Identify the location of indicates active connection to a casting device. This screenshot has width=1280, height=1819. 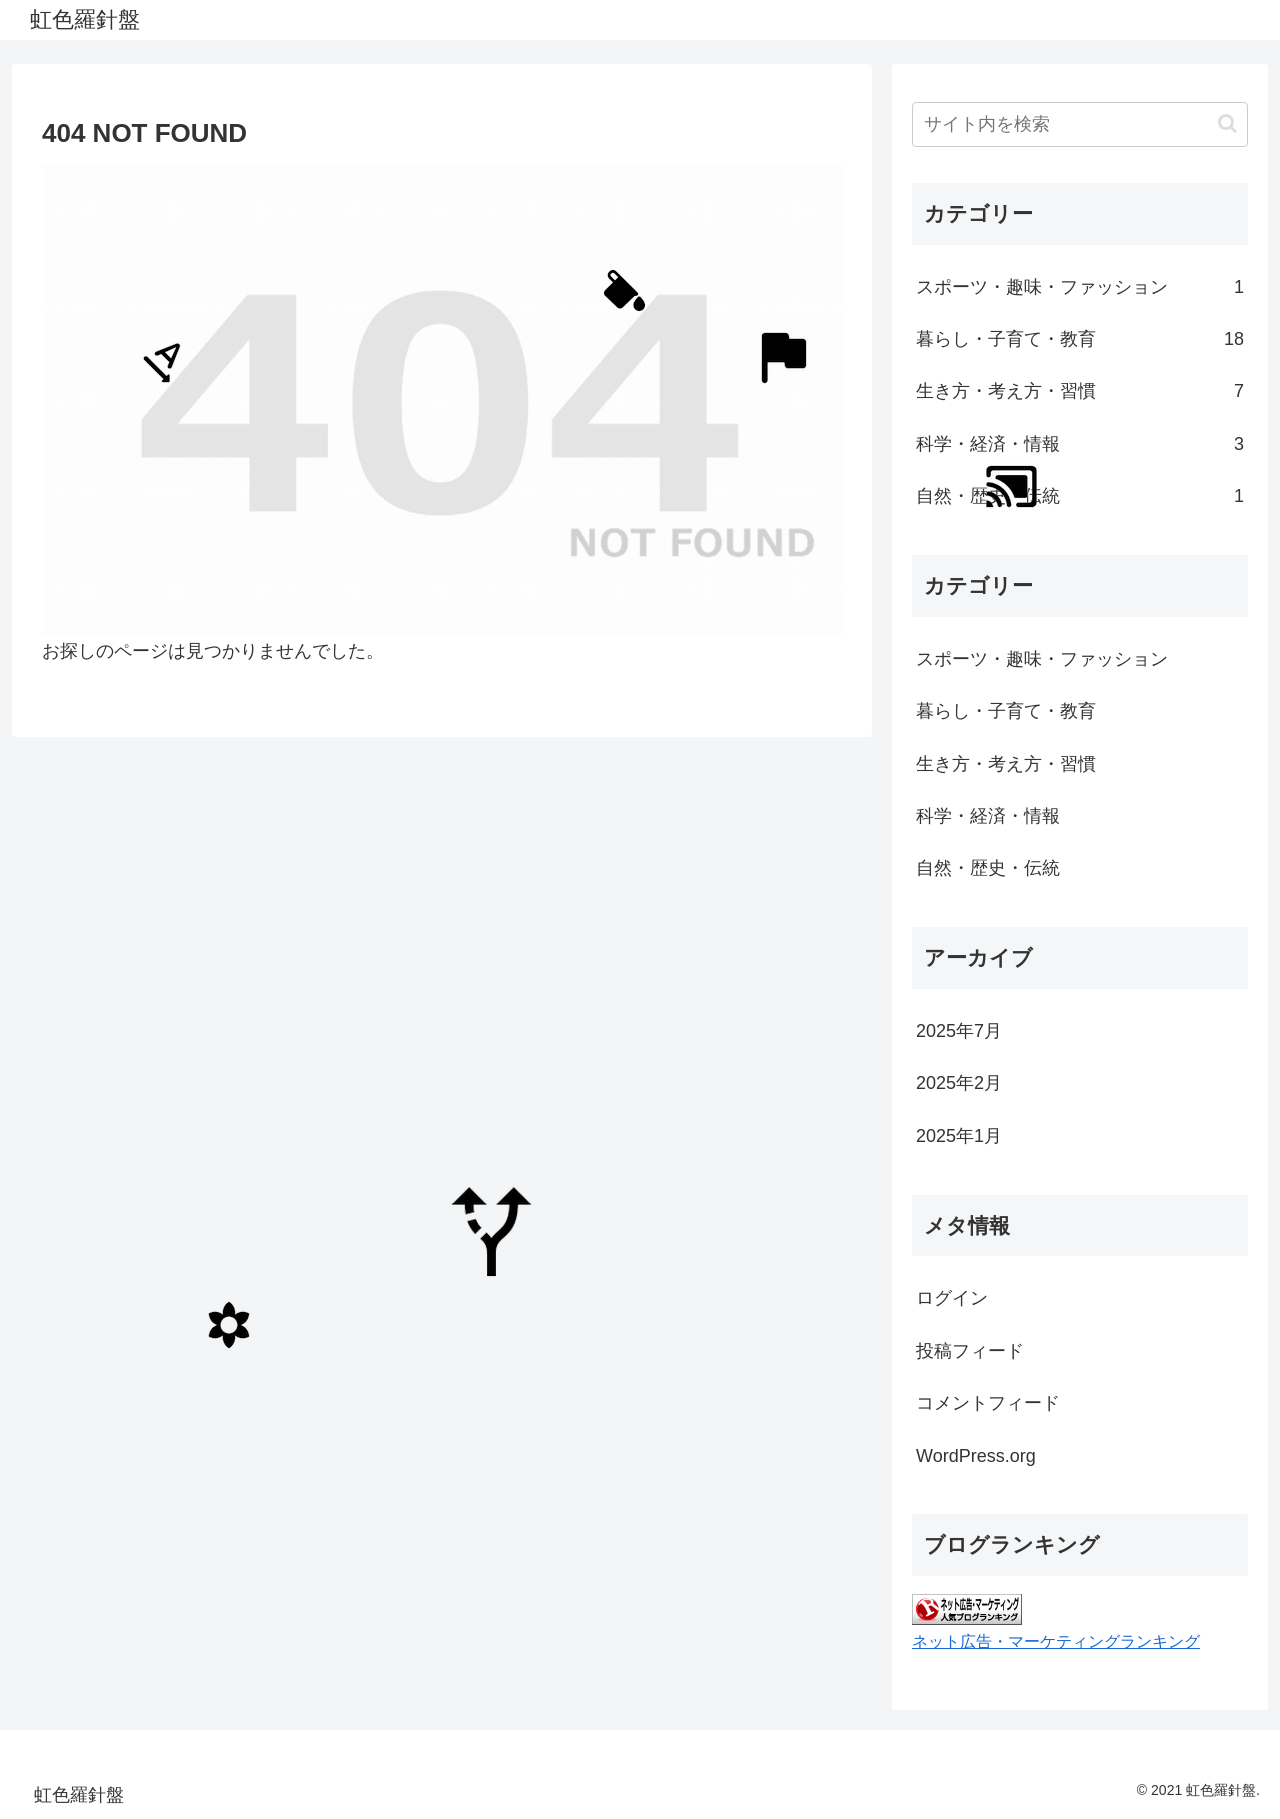
(1011, 486).